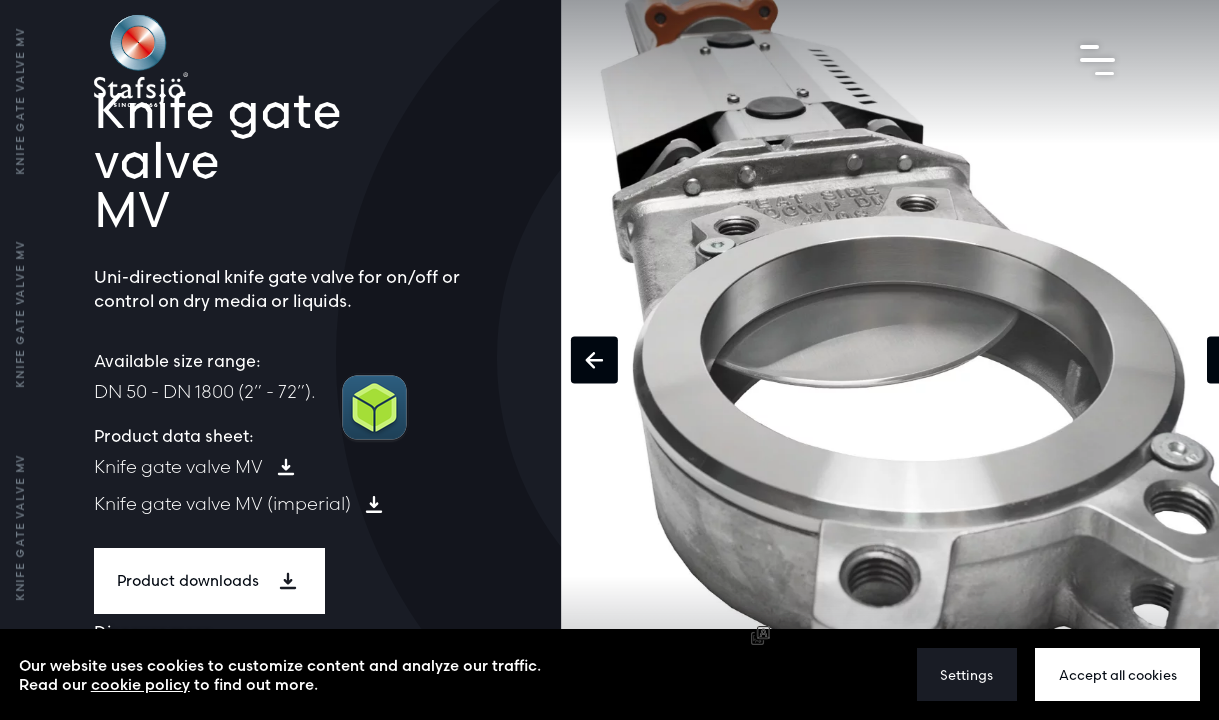 This screenshot has width=1219, height=720. Describe the element at coordinates (374, 407) in the screenshot. I see `open balenaEtcher to flash OS images` at that location.